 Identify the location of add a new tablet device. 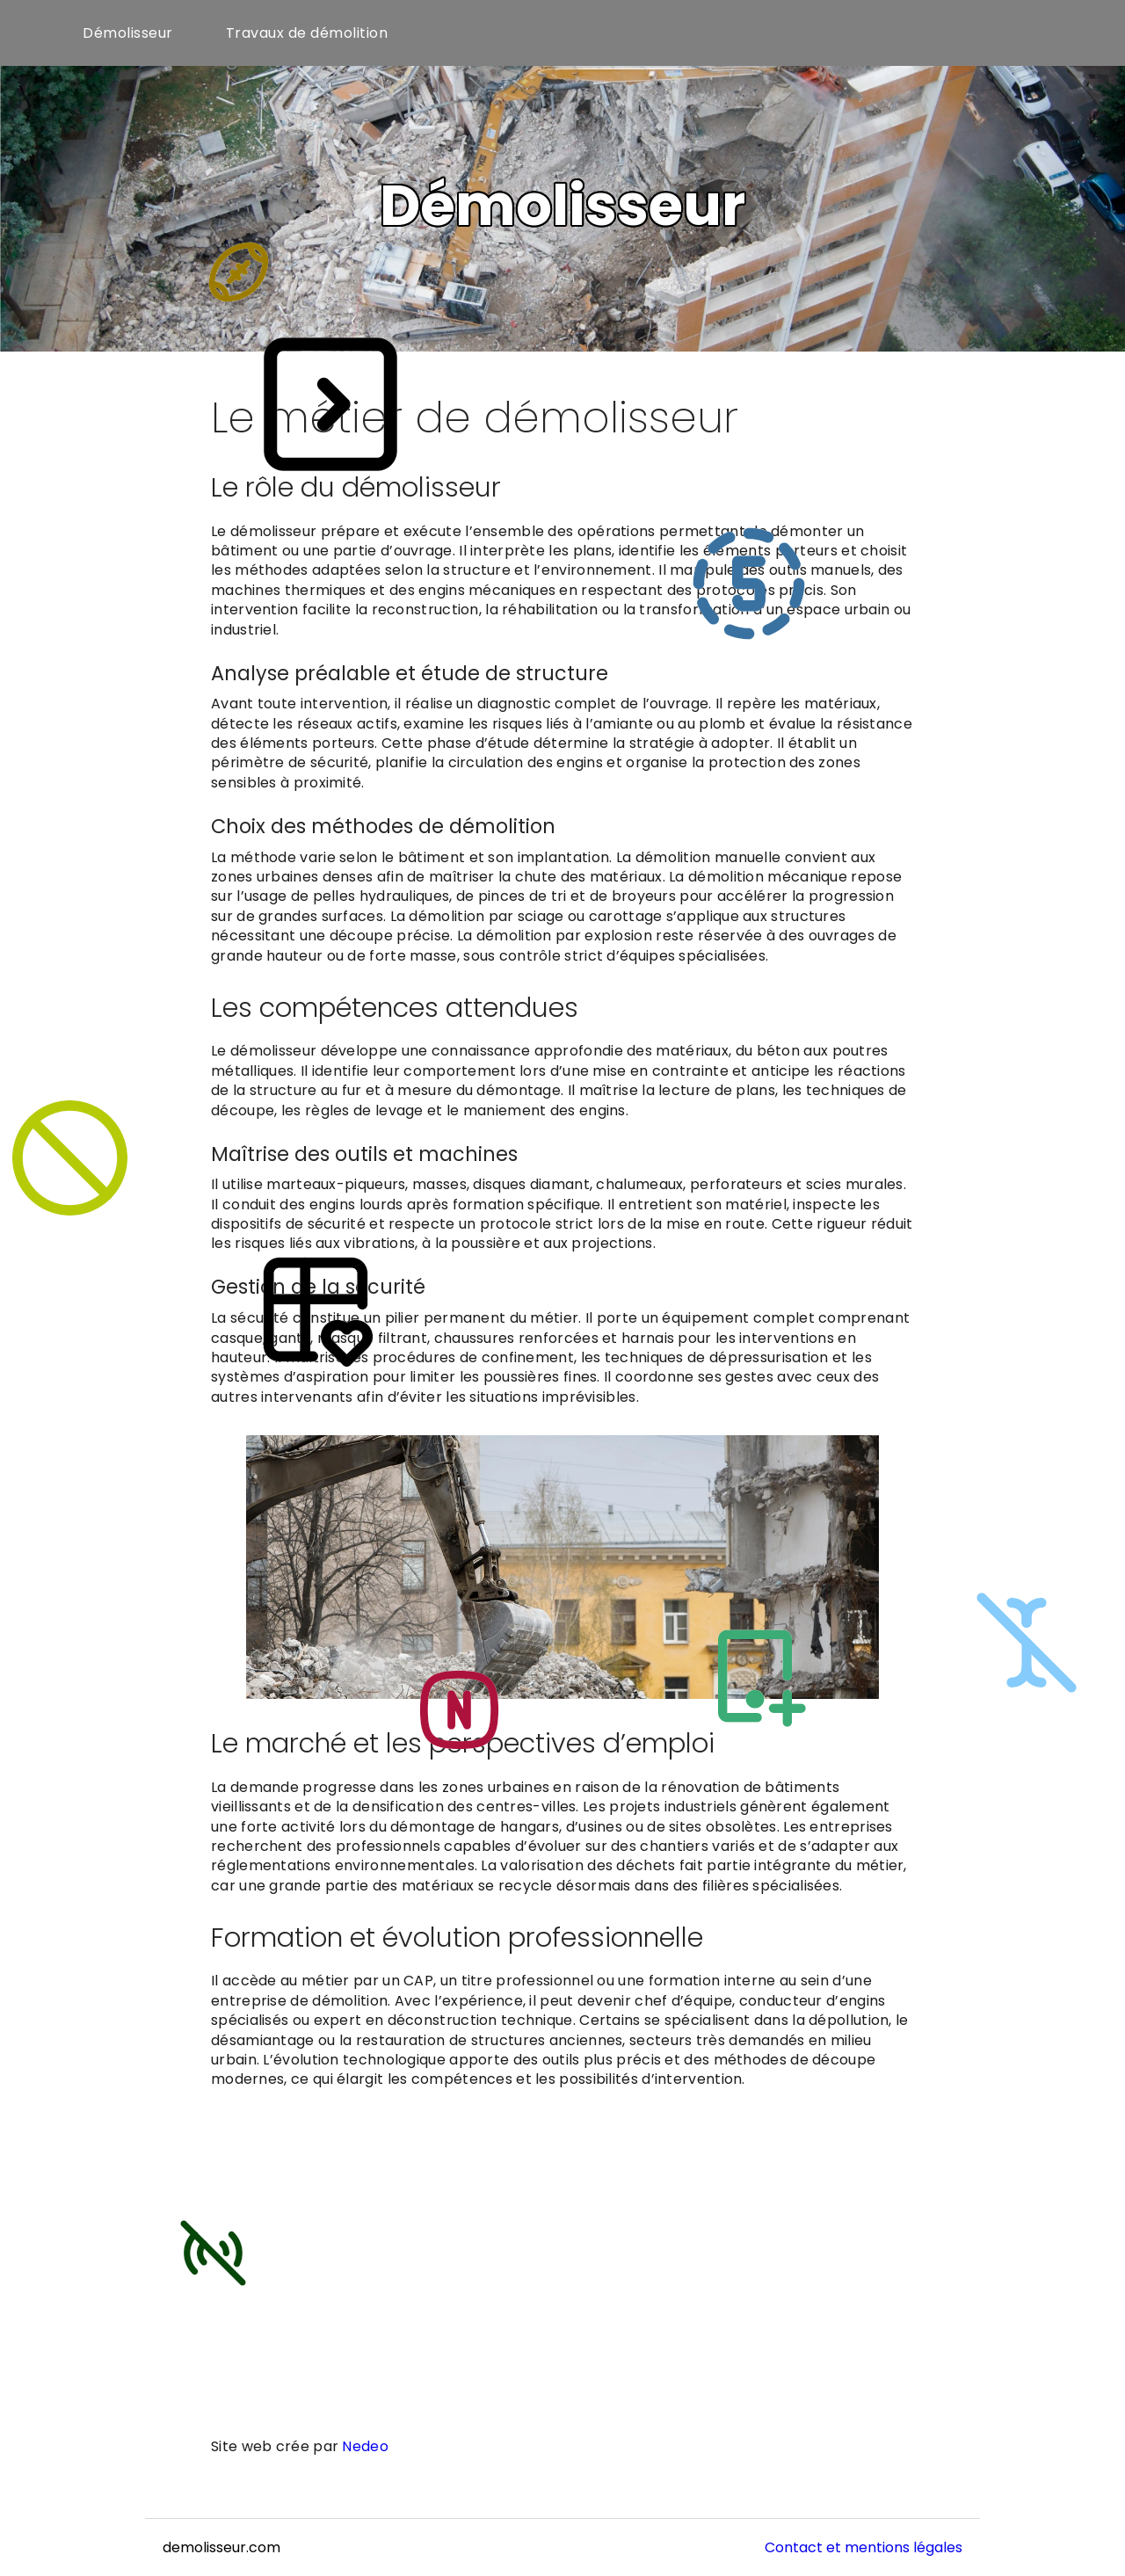
(755, 1676).